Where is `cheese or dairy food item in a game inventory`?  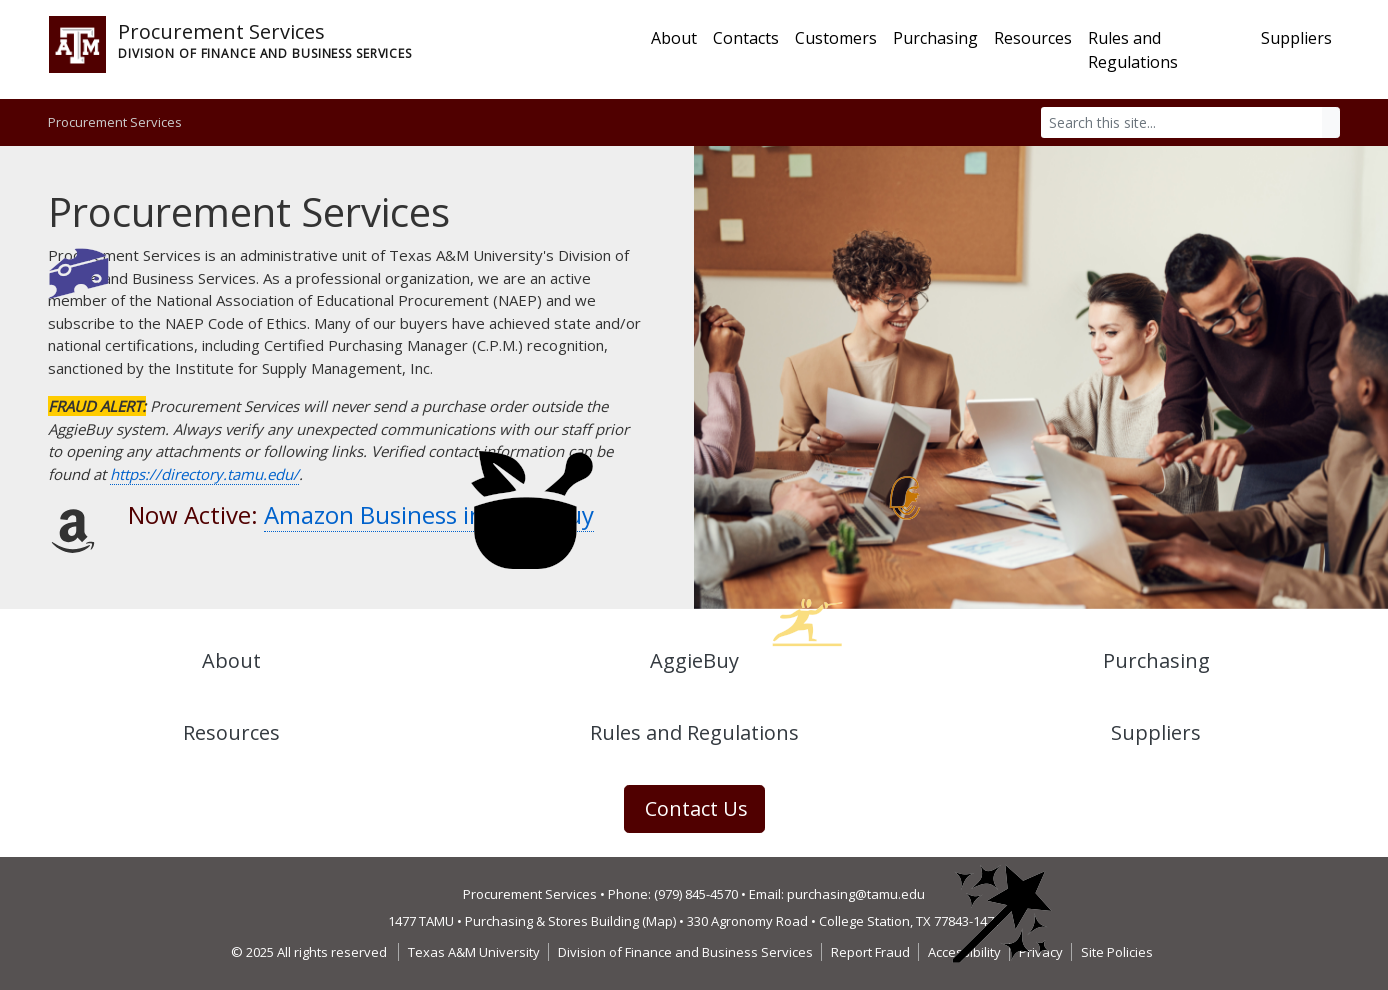 cheese or dairy food item in a game inventory is located at coordinates (79, 275).